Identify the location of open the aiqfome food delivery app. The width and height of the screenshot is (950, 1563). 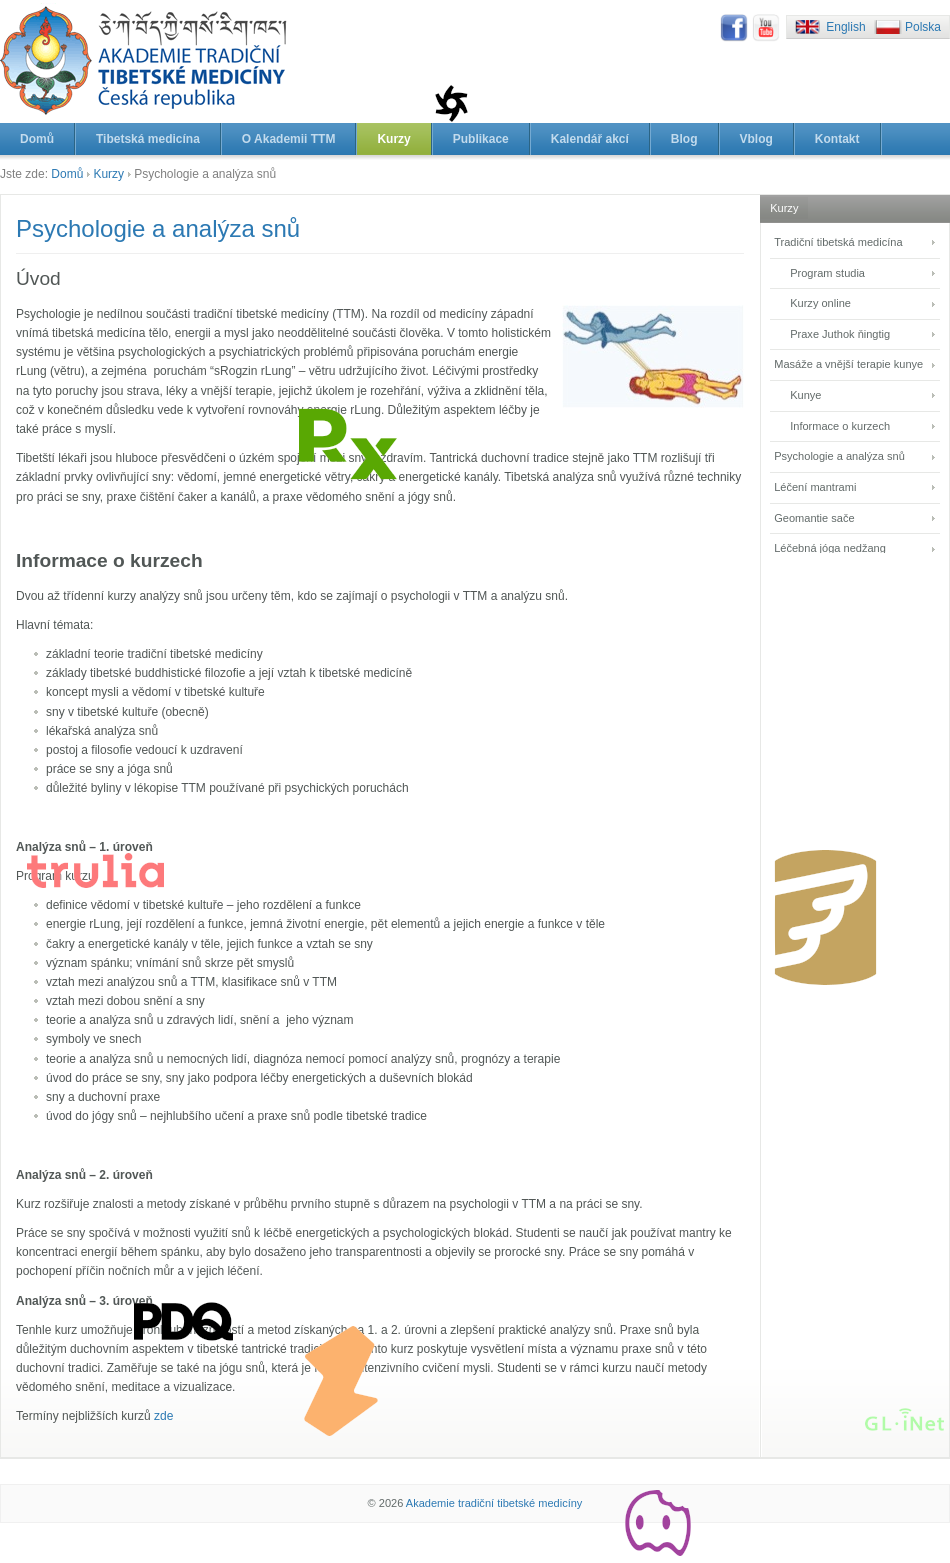
(658, 1523).